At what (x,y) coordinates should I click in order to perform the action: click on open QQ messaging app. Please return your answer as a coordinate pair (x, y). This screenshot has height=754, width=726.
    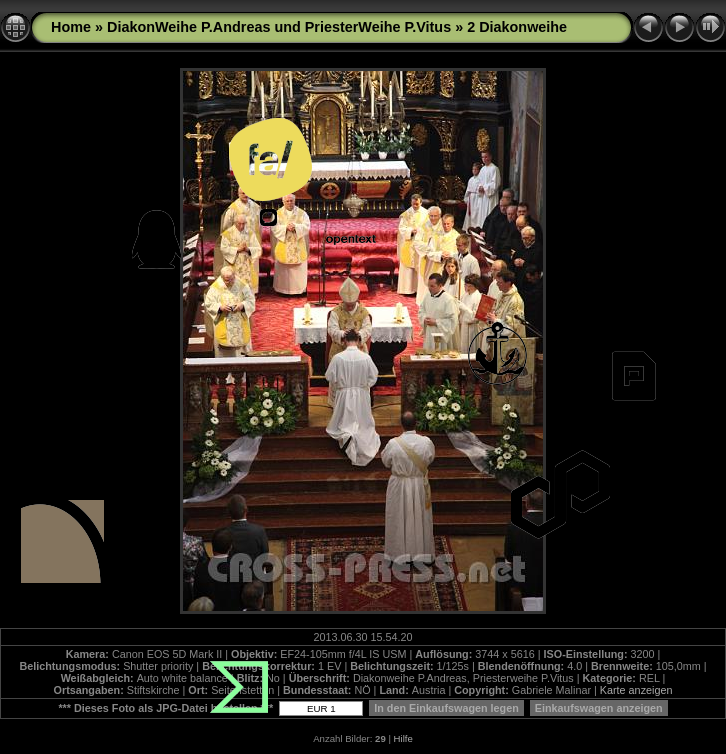
    Looking at the image, I should click on (156, 239).